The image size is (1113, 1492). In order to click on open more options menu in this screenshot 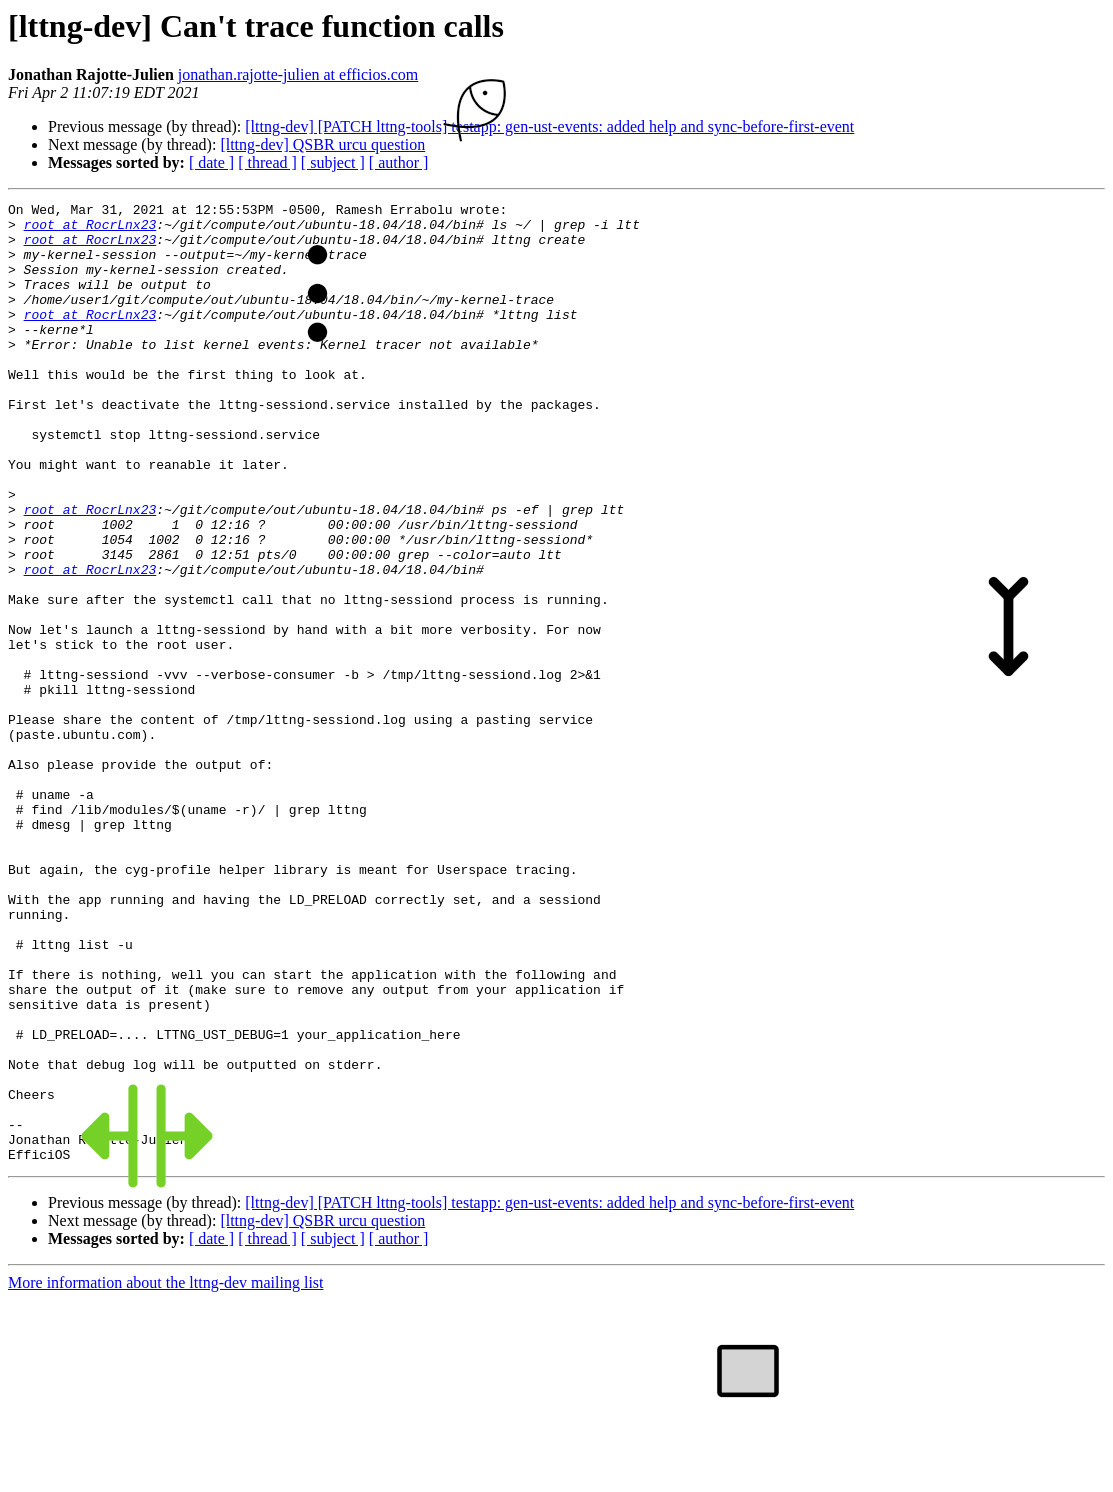, I will do `click(317, 293)`.